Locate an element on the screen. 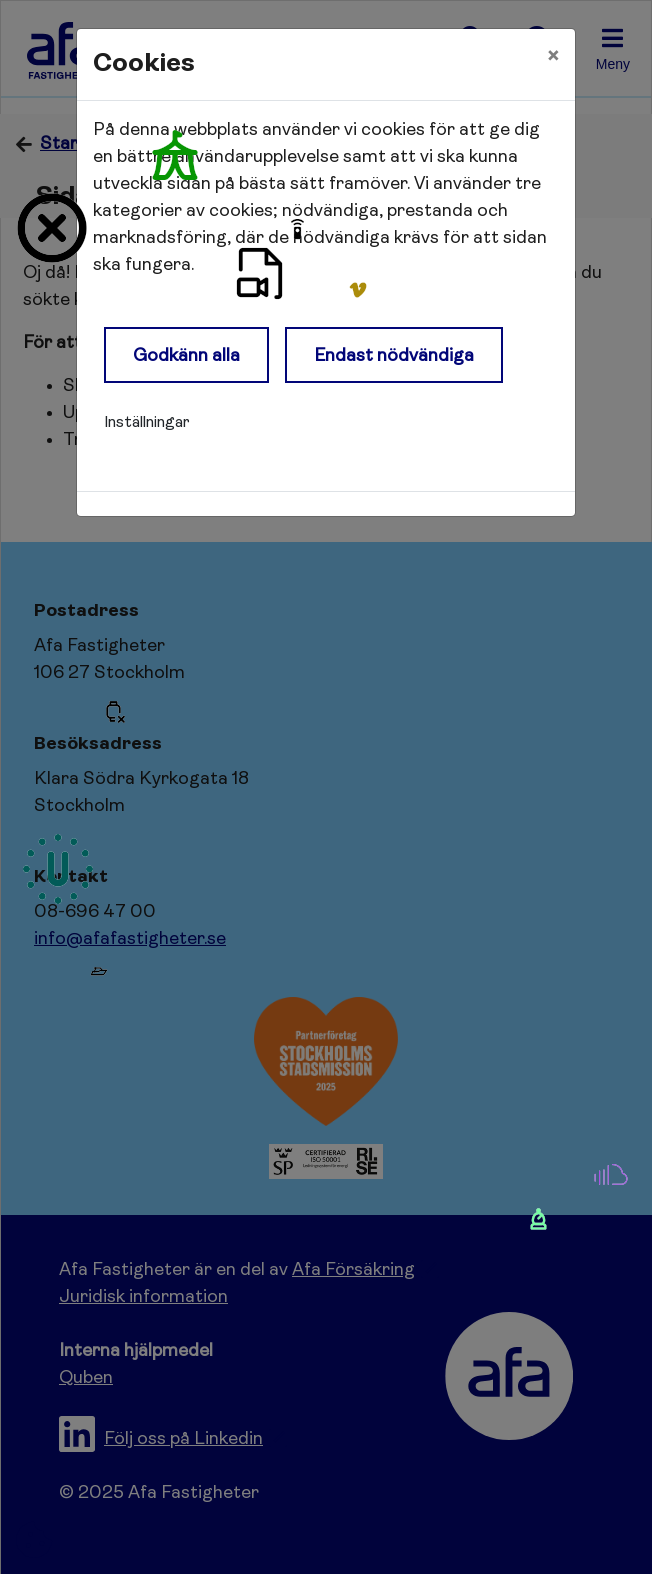 The width and height of the screenshot is (652, 1574). open vimeo app is located at coordinates (358, 290).